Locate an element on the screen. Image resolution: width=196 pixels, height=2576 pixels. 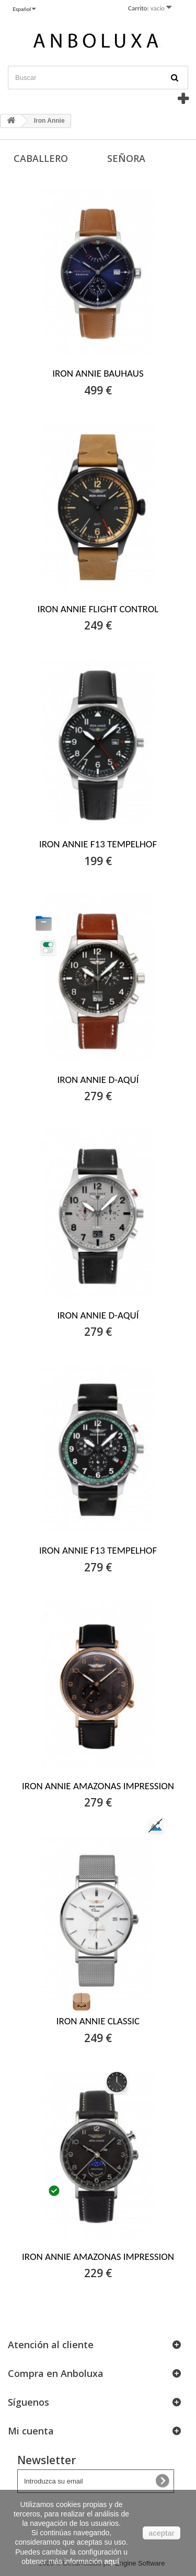
confirm or apply changes in a dialog is located at coordinates (54, 2190).